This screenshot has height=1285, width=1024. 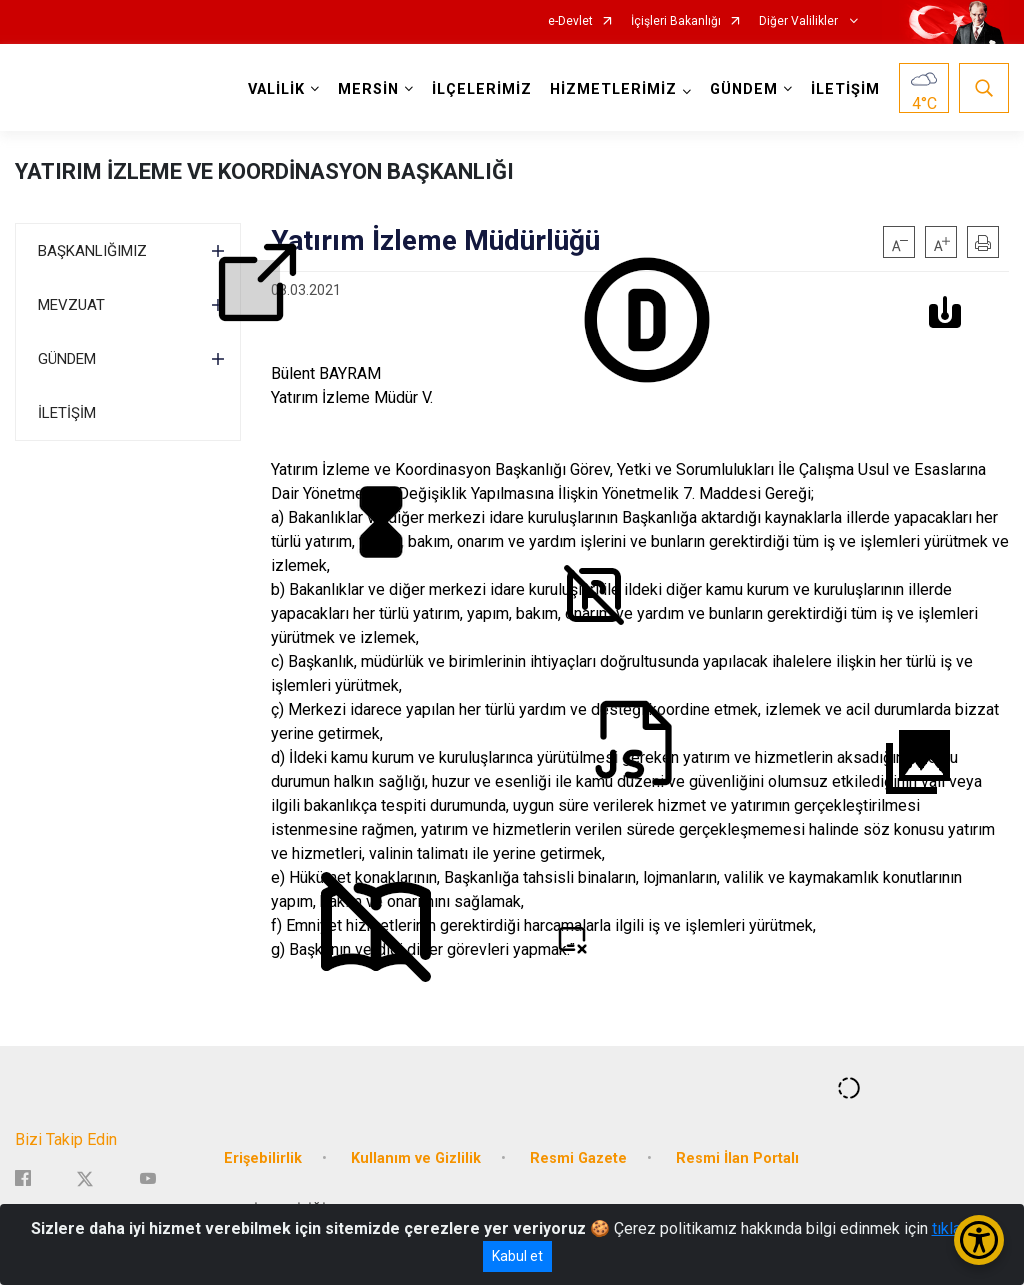 I want to click on indicates a "D" grade or rating, so click(x=647, y=320).